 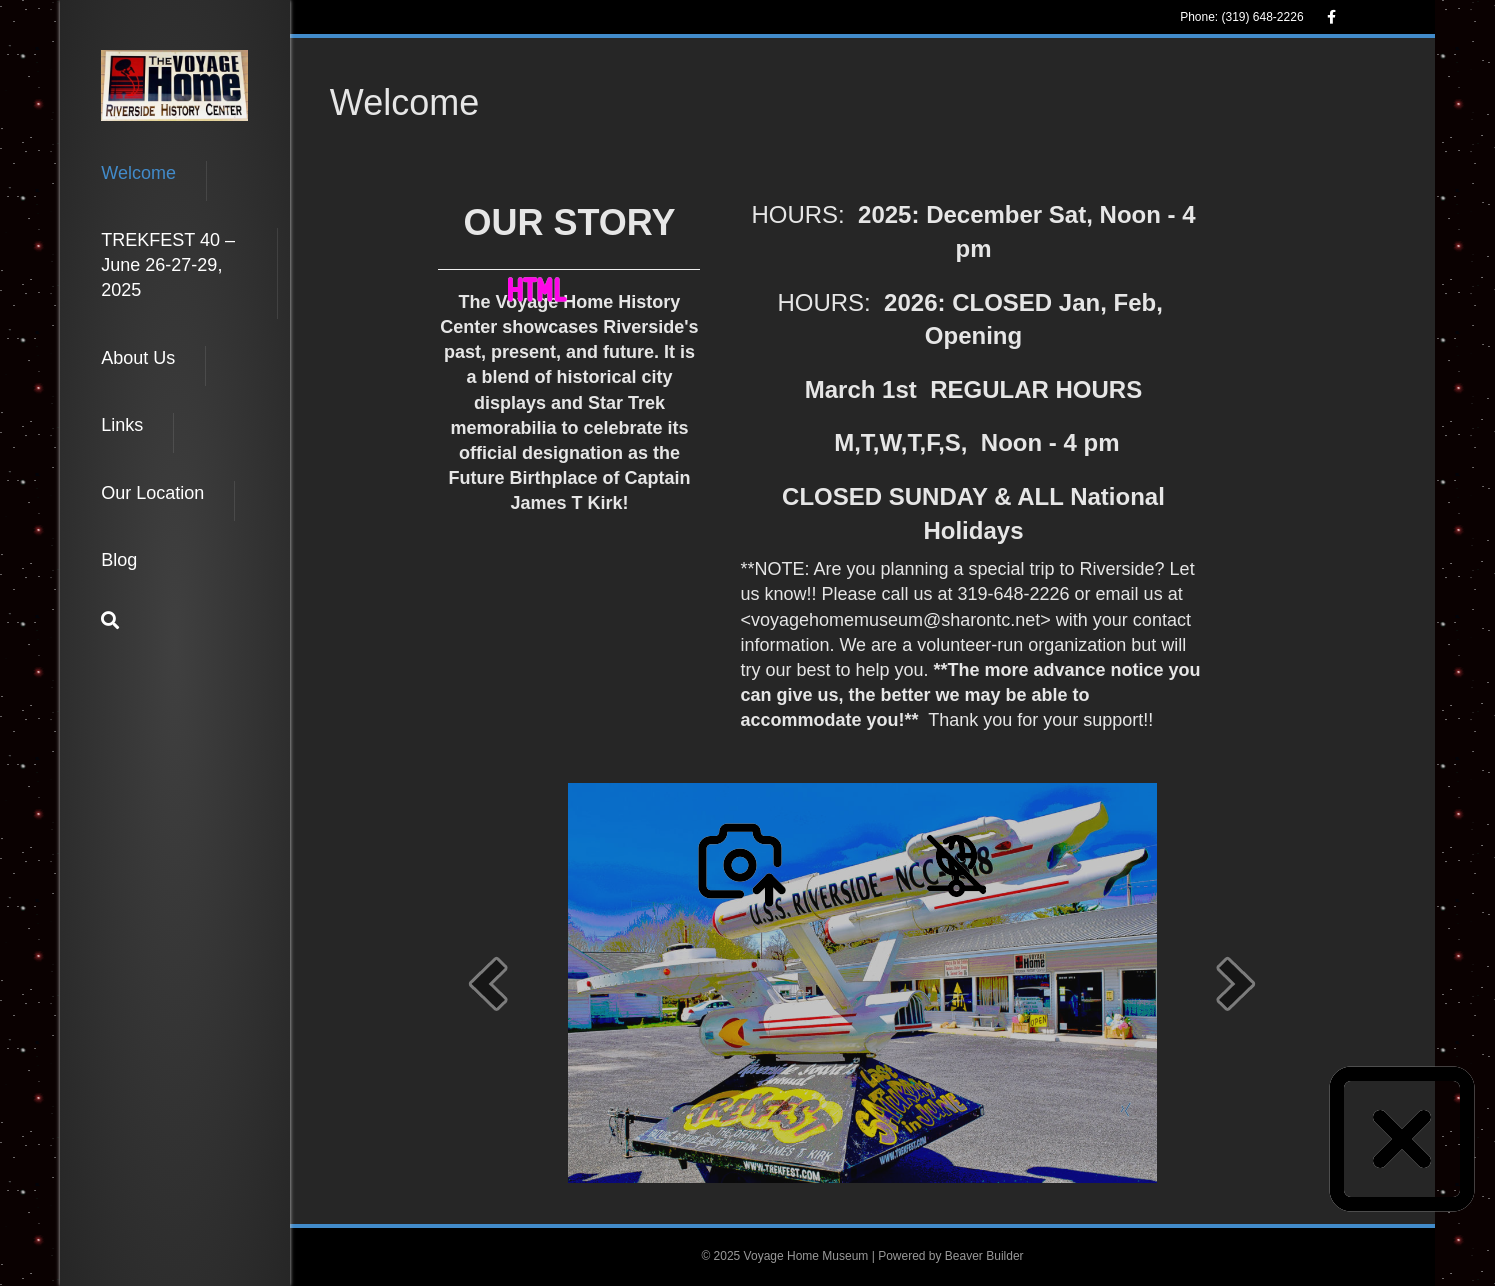 What do you see at coordinates (1125, 1109) in the screenshot?
I see `connect with xing professional network` at bounding box center [1125, 1109].